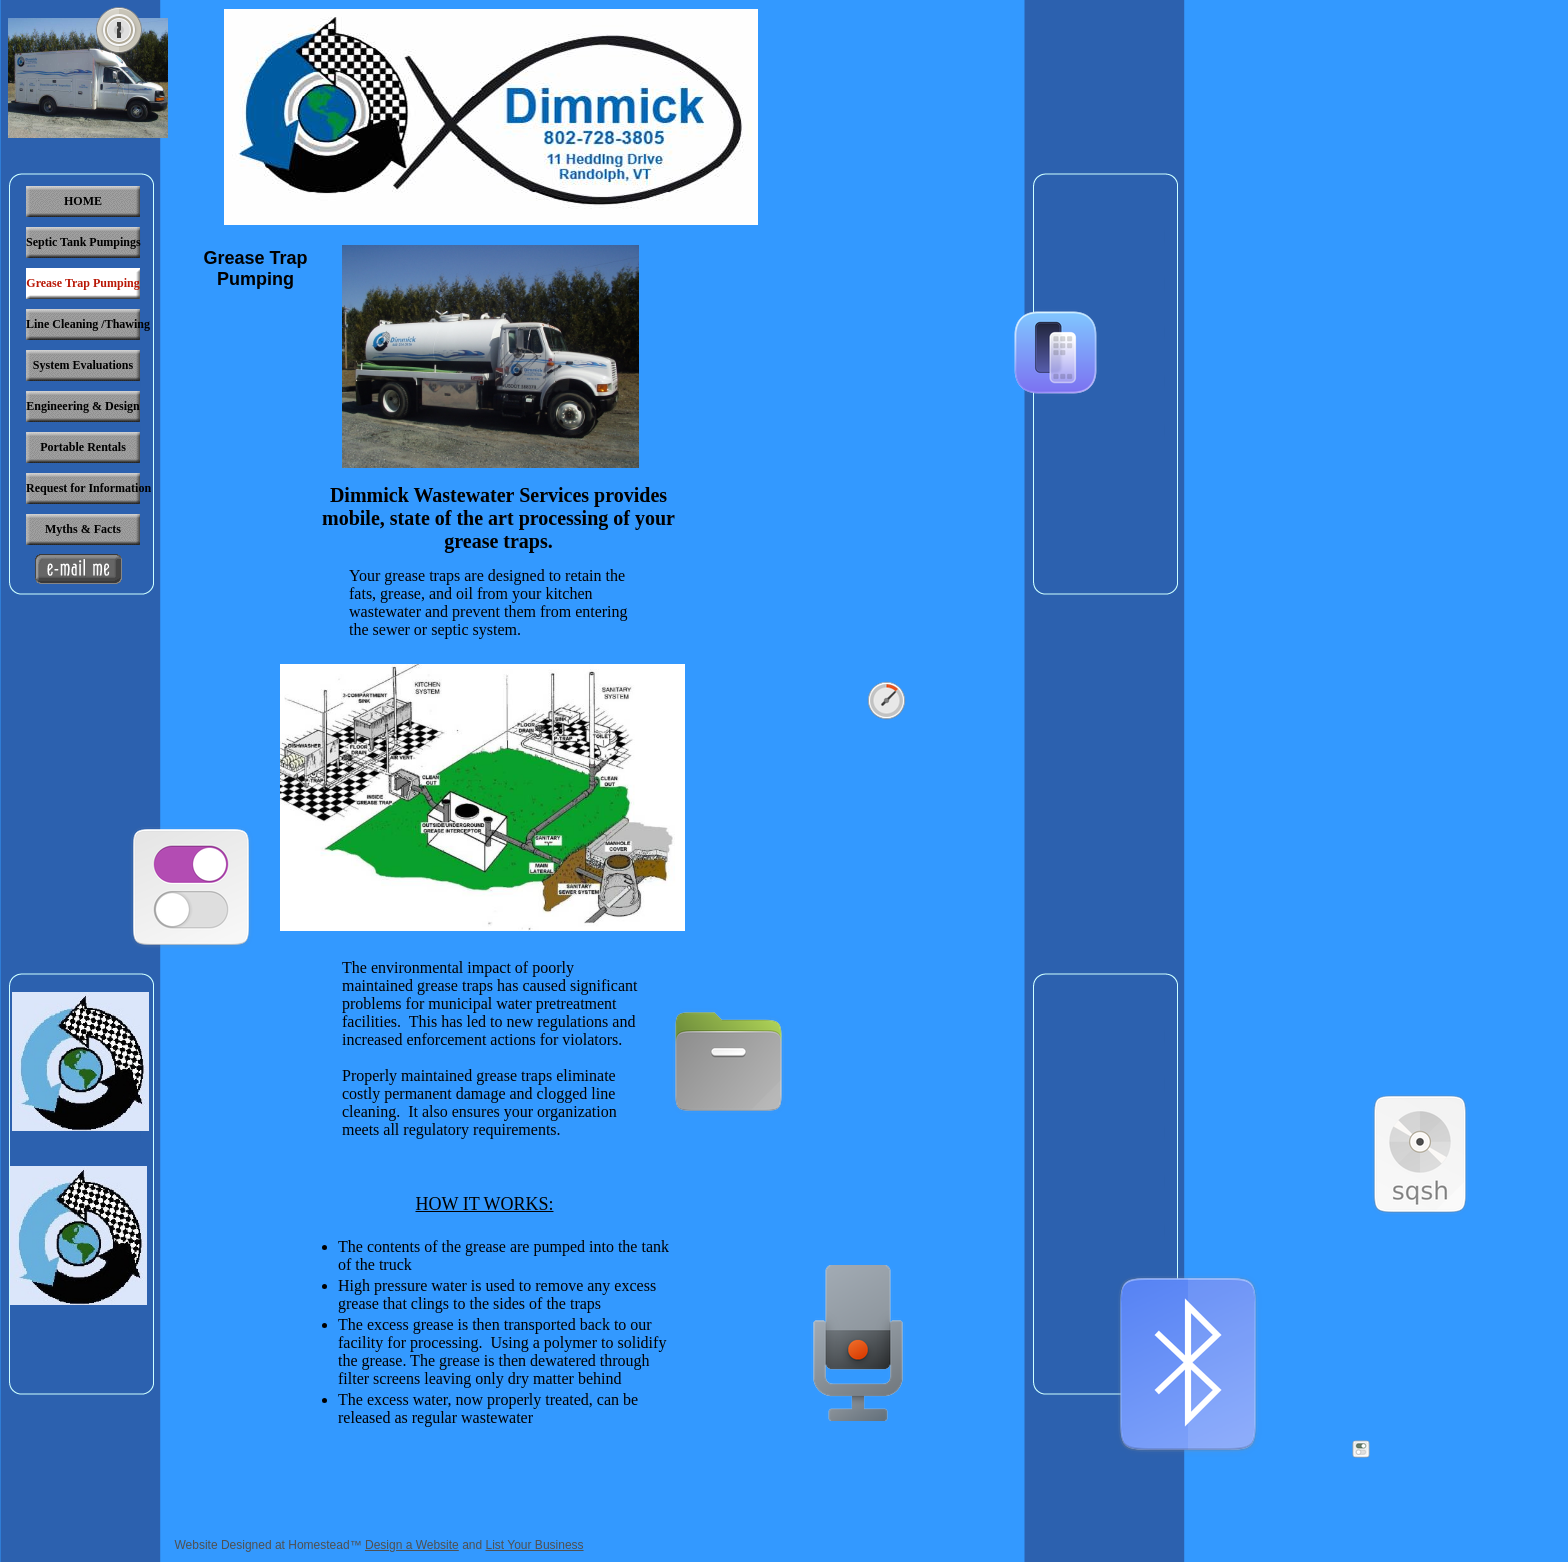  I want to click on open system settings or preferences, so click(1361, 1449).